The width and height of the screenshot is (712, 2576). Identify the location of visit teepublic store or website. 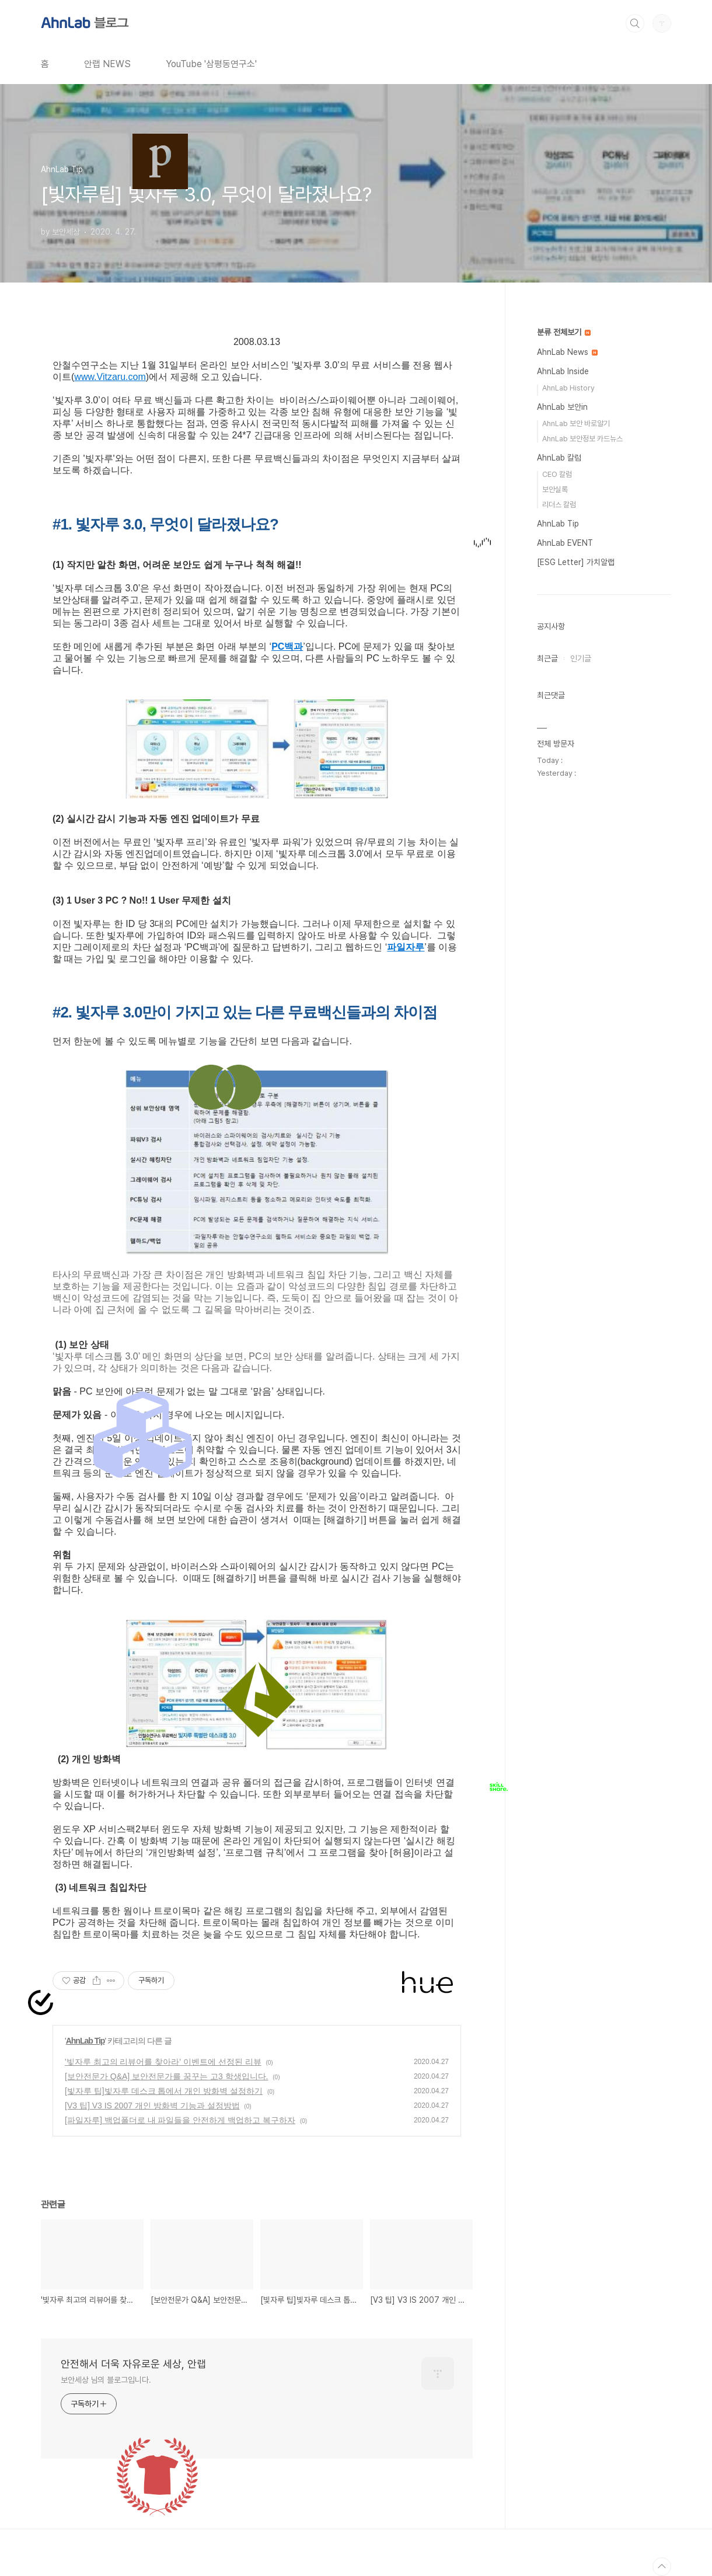
(157, 2476).